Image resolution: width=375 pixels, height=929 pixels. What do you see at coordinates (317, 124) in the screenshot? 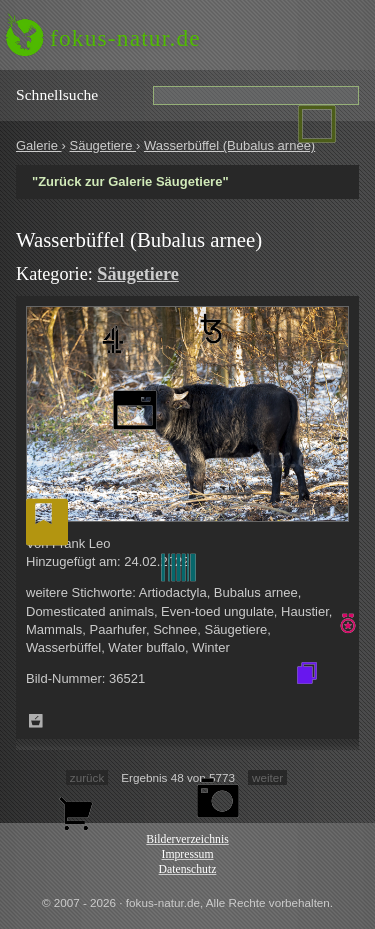
I see `stop media playback` at bounding box center [317, 124].